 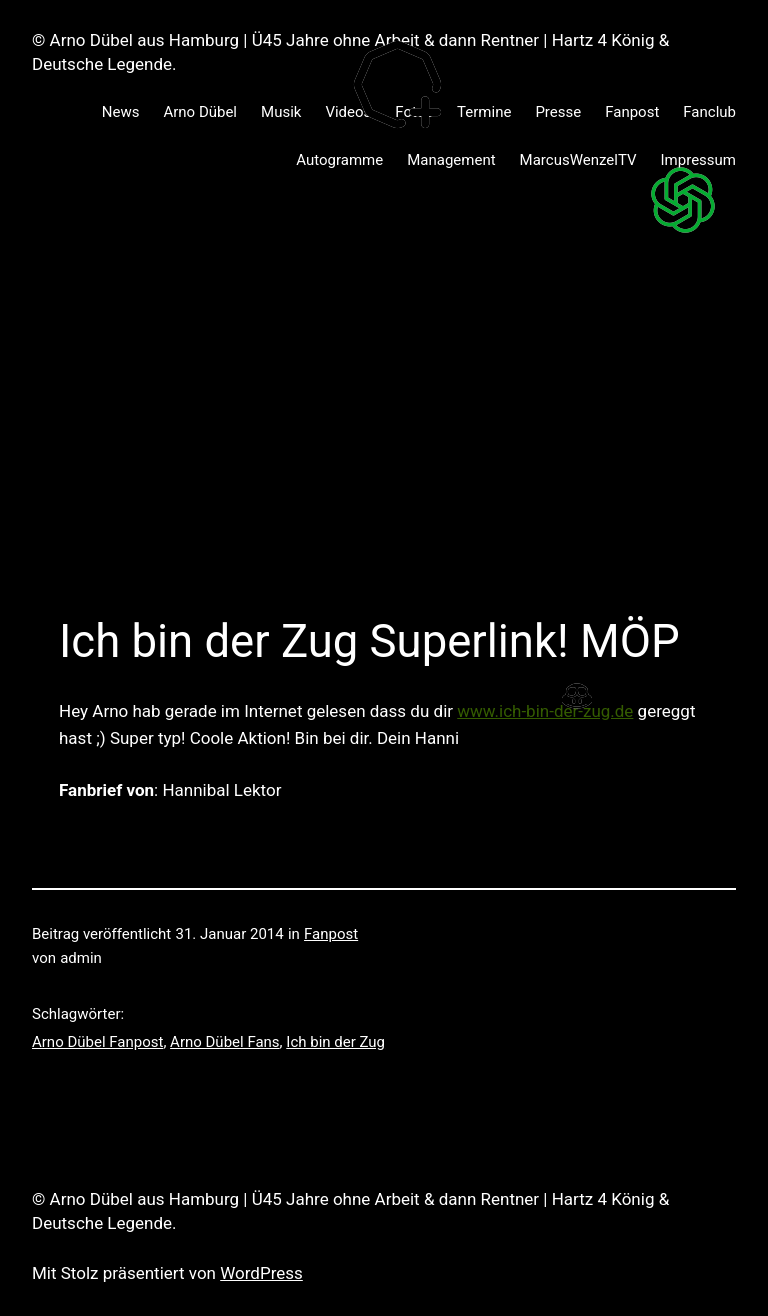 I want to click on open OpenAI or ChatGPT app, so click(x=683, y=200).